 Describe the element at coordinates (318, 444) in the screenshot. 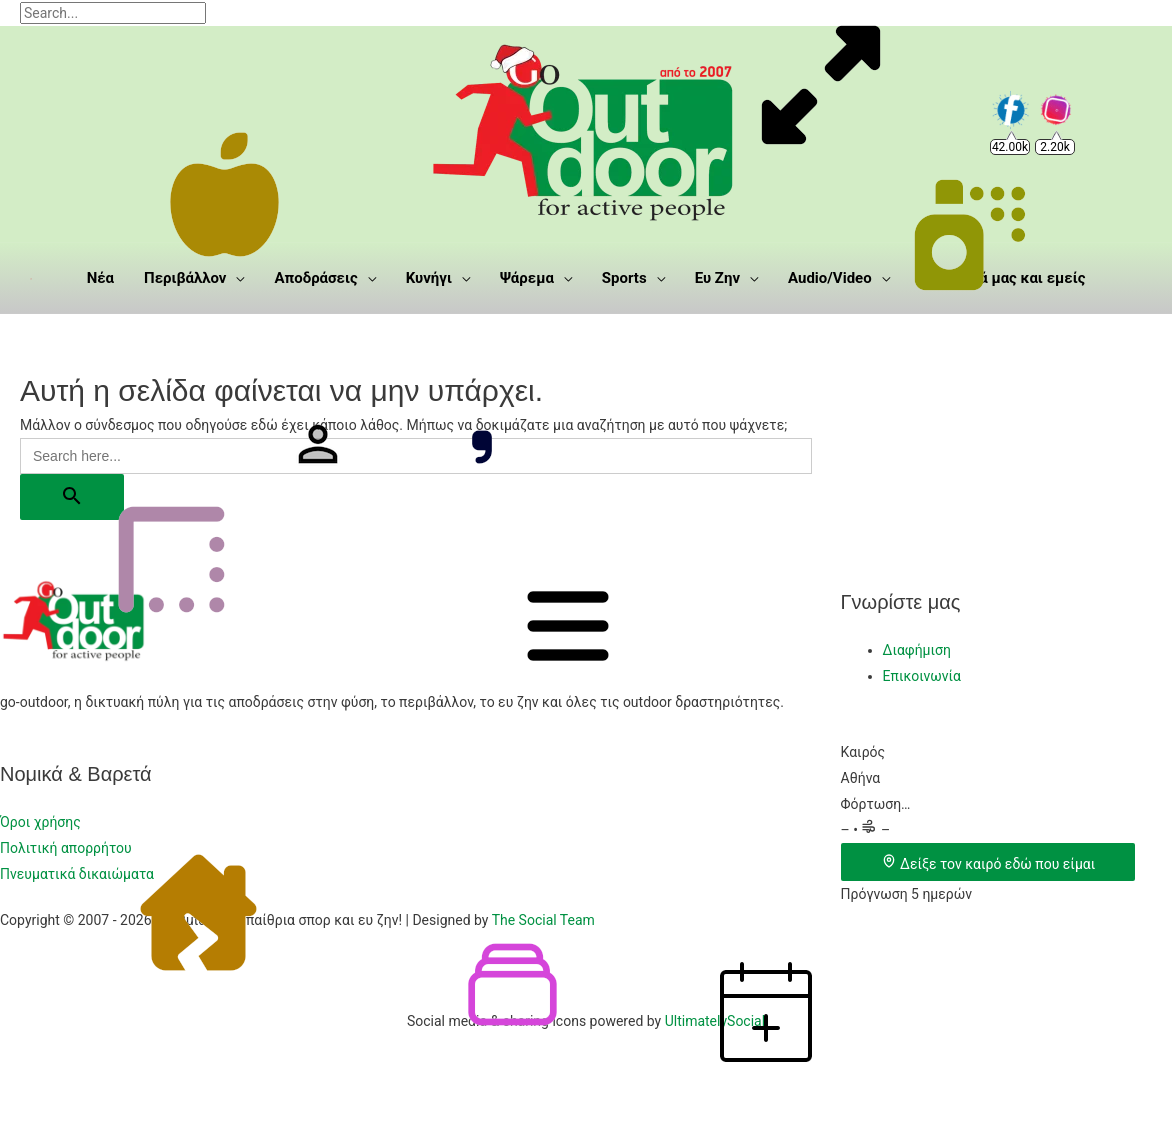

I see `view your profile` at that location.